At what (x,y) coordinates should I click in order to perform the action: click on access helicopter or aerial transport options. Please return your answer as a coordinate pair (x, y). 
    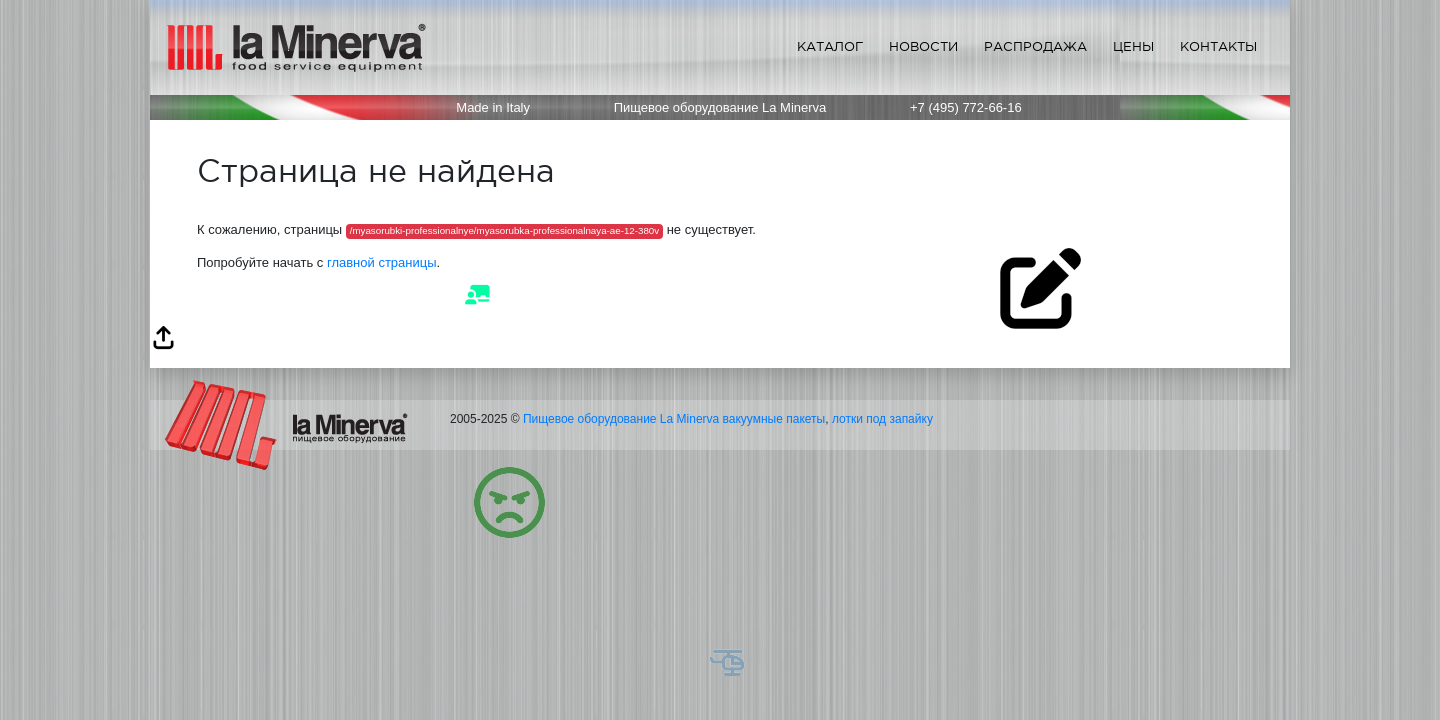
    Looking at the image, I should click on (727, 662).